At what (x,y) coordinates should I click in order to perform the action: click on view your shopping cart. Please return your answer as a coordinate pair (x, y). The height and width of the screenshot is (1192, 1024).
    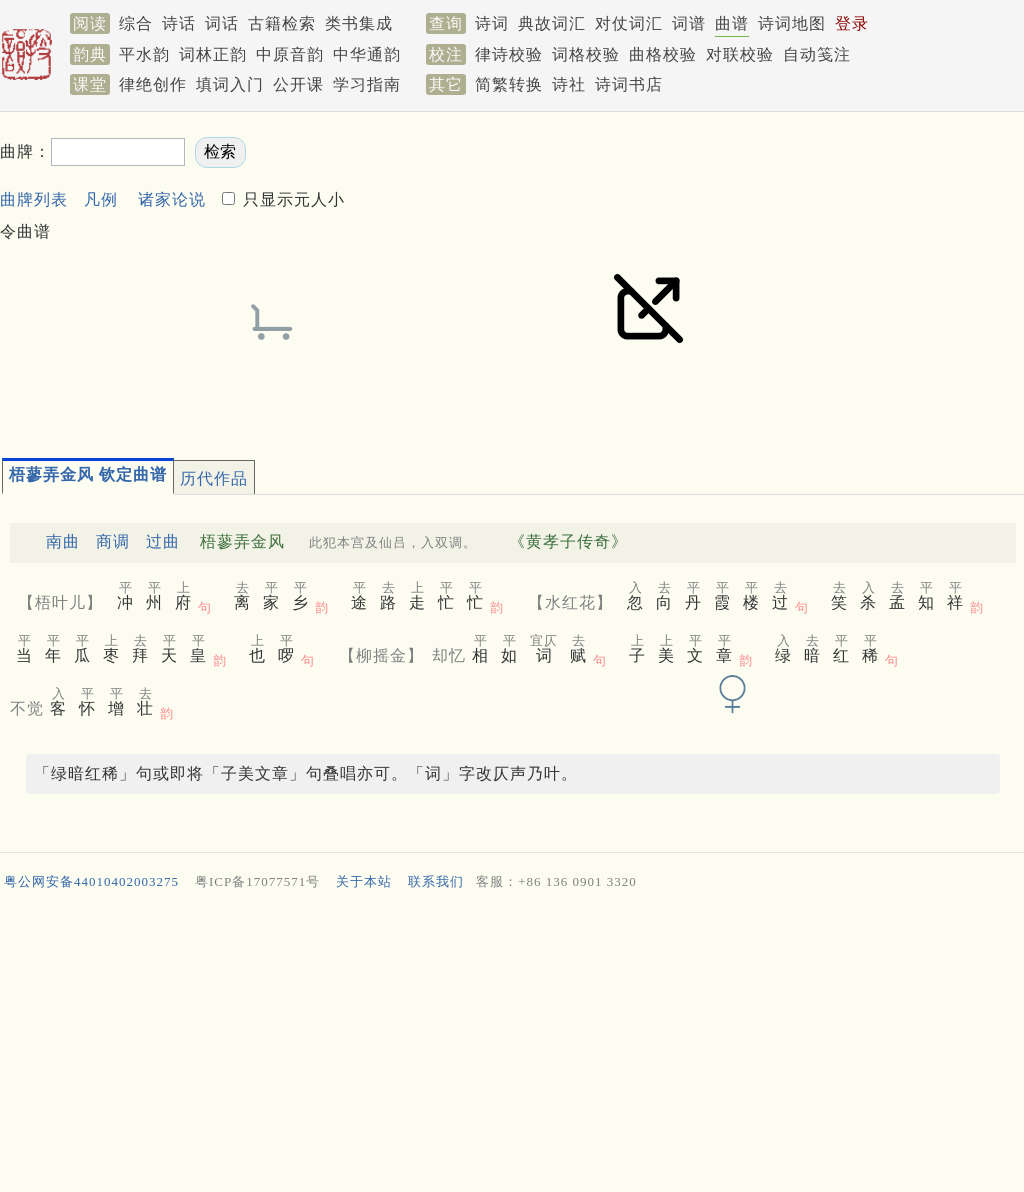
    Looking at the image, I should click on (271, 320).